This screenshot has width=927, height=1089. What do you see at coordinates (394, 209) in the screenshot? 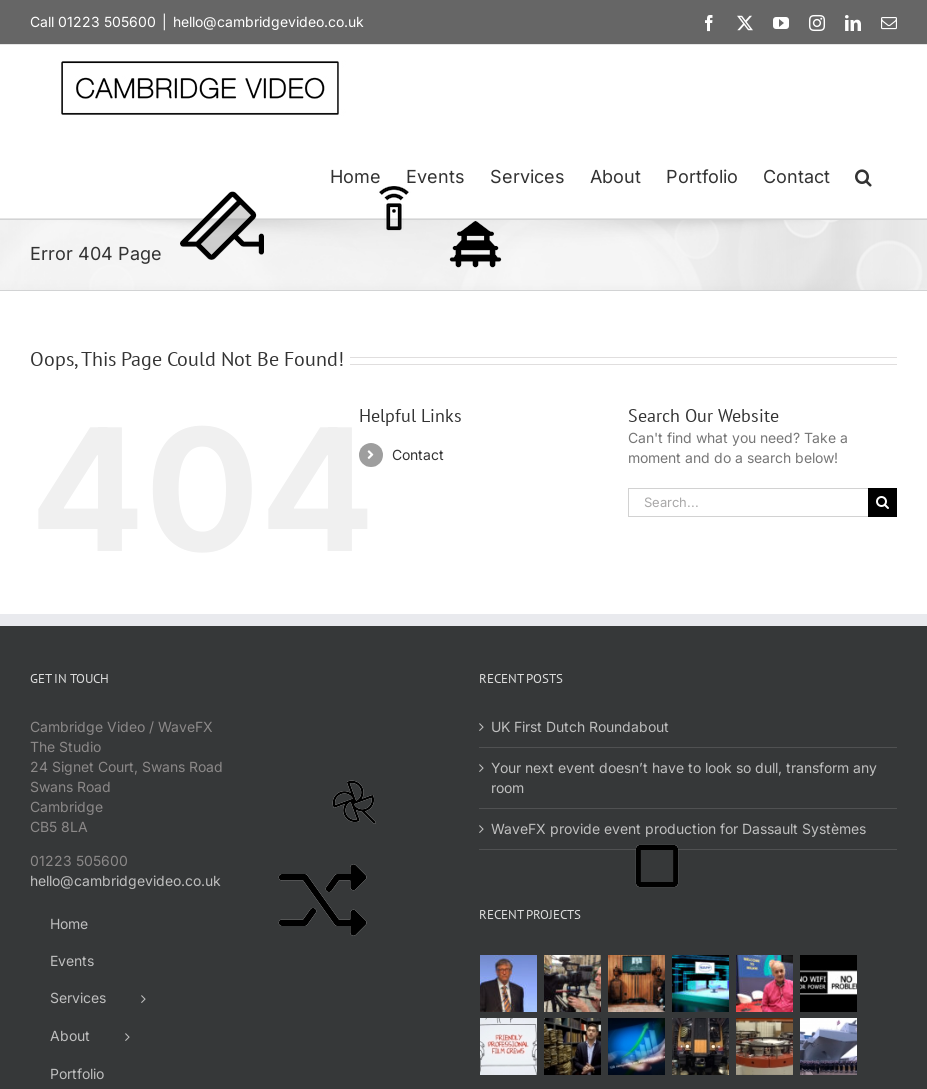
I see `access remote control settings` at bounding box center [394, 209].